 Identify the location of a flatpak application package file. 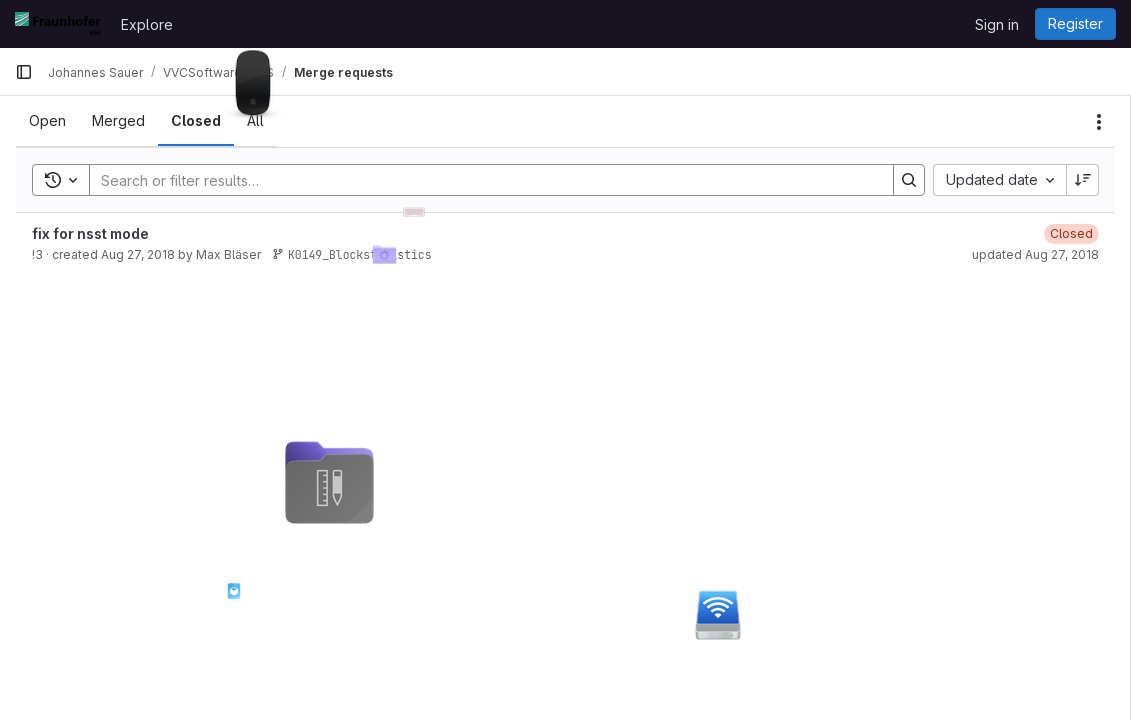
(234, 591).